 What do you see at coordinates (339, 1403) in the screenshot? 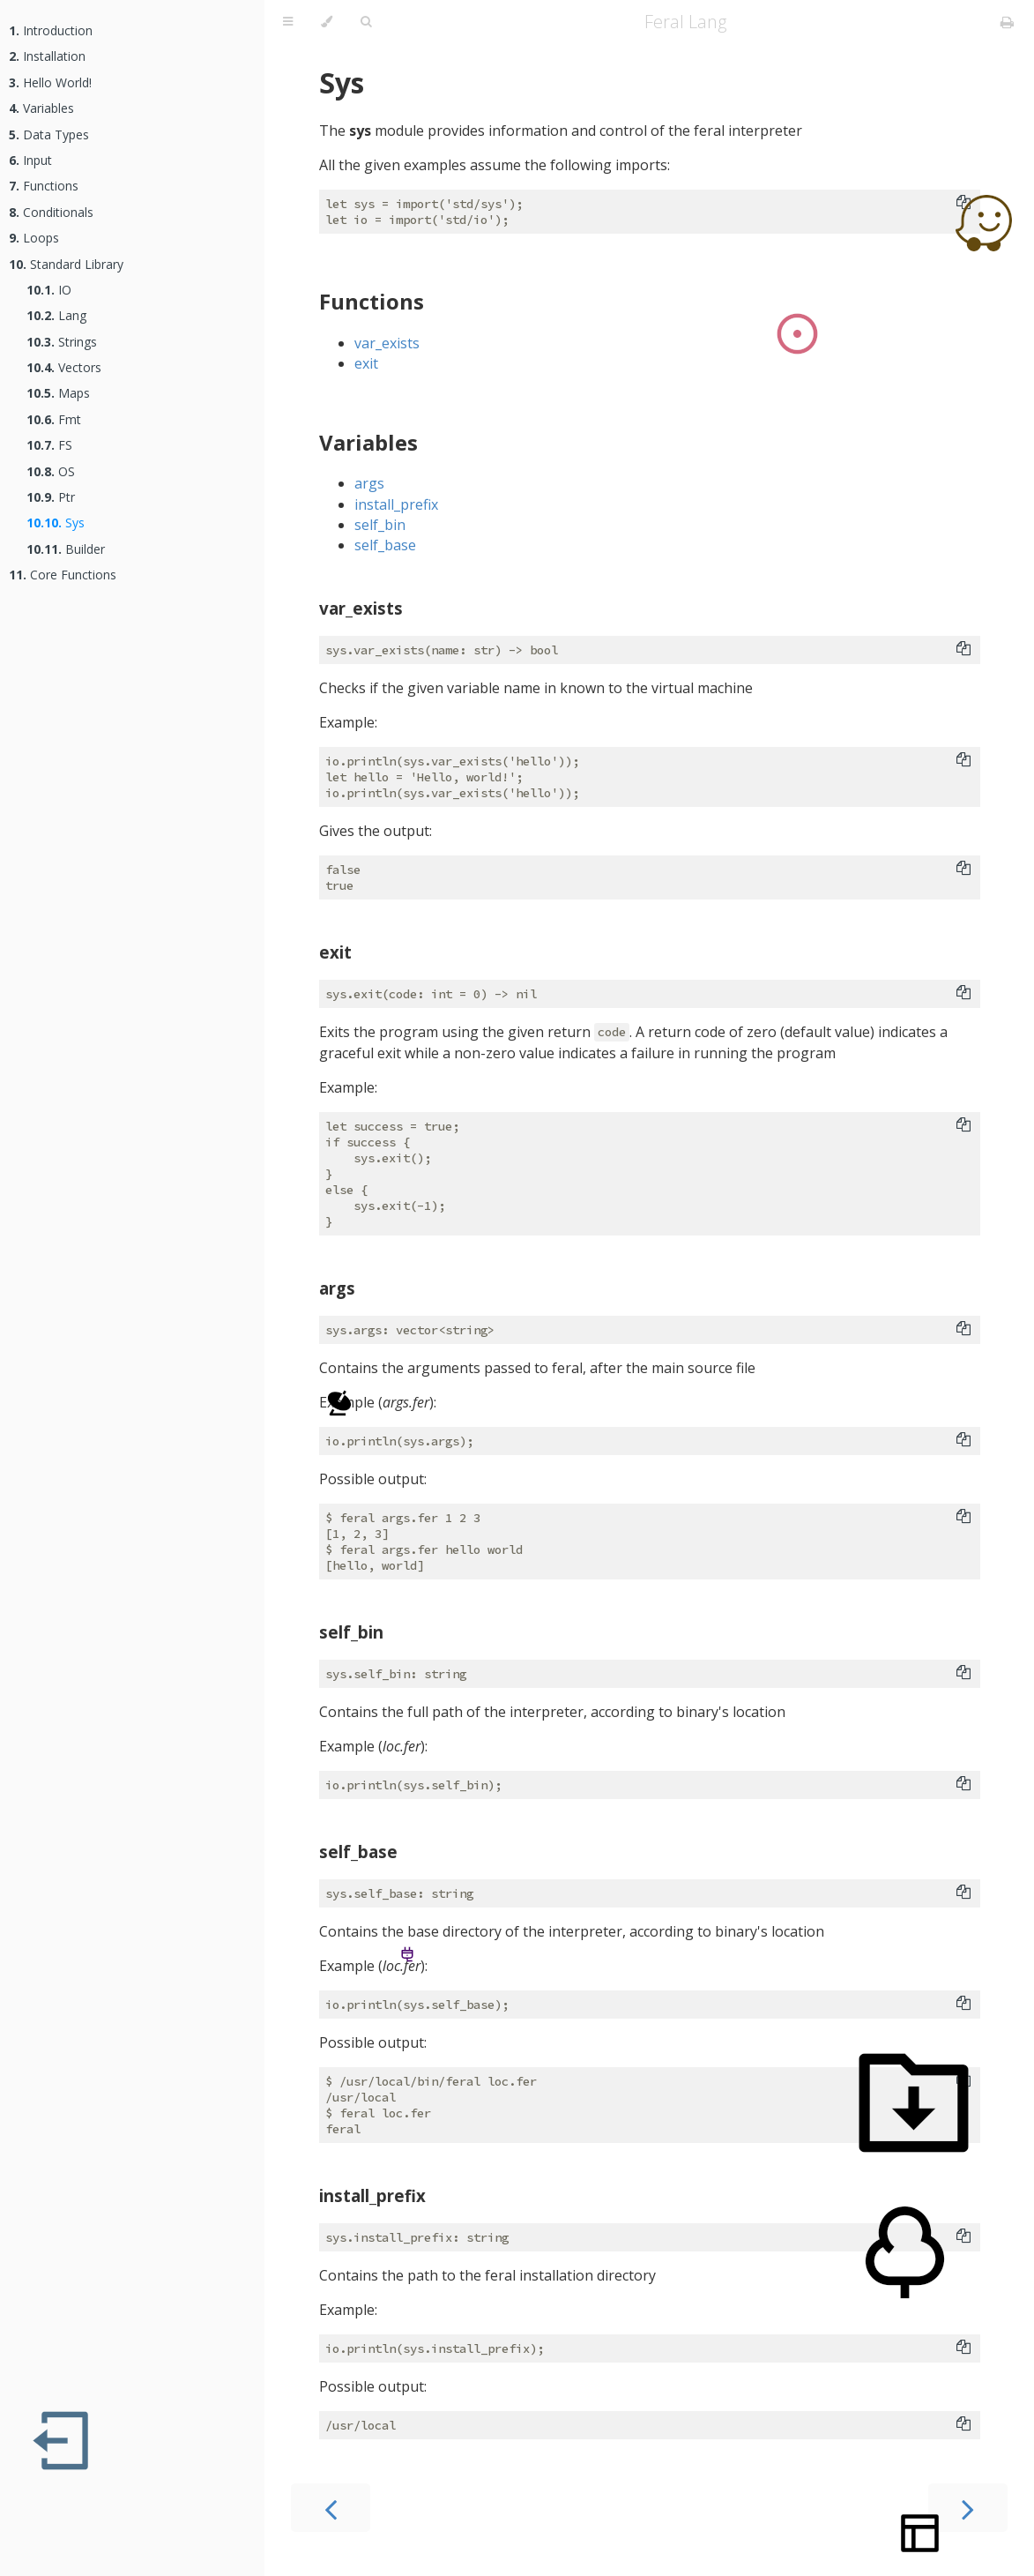
I see `access radar or scanning features` at bounding box center [339, 1403].